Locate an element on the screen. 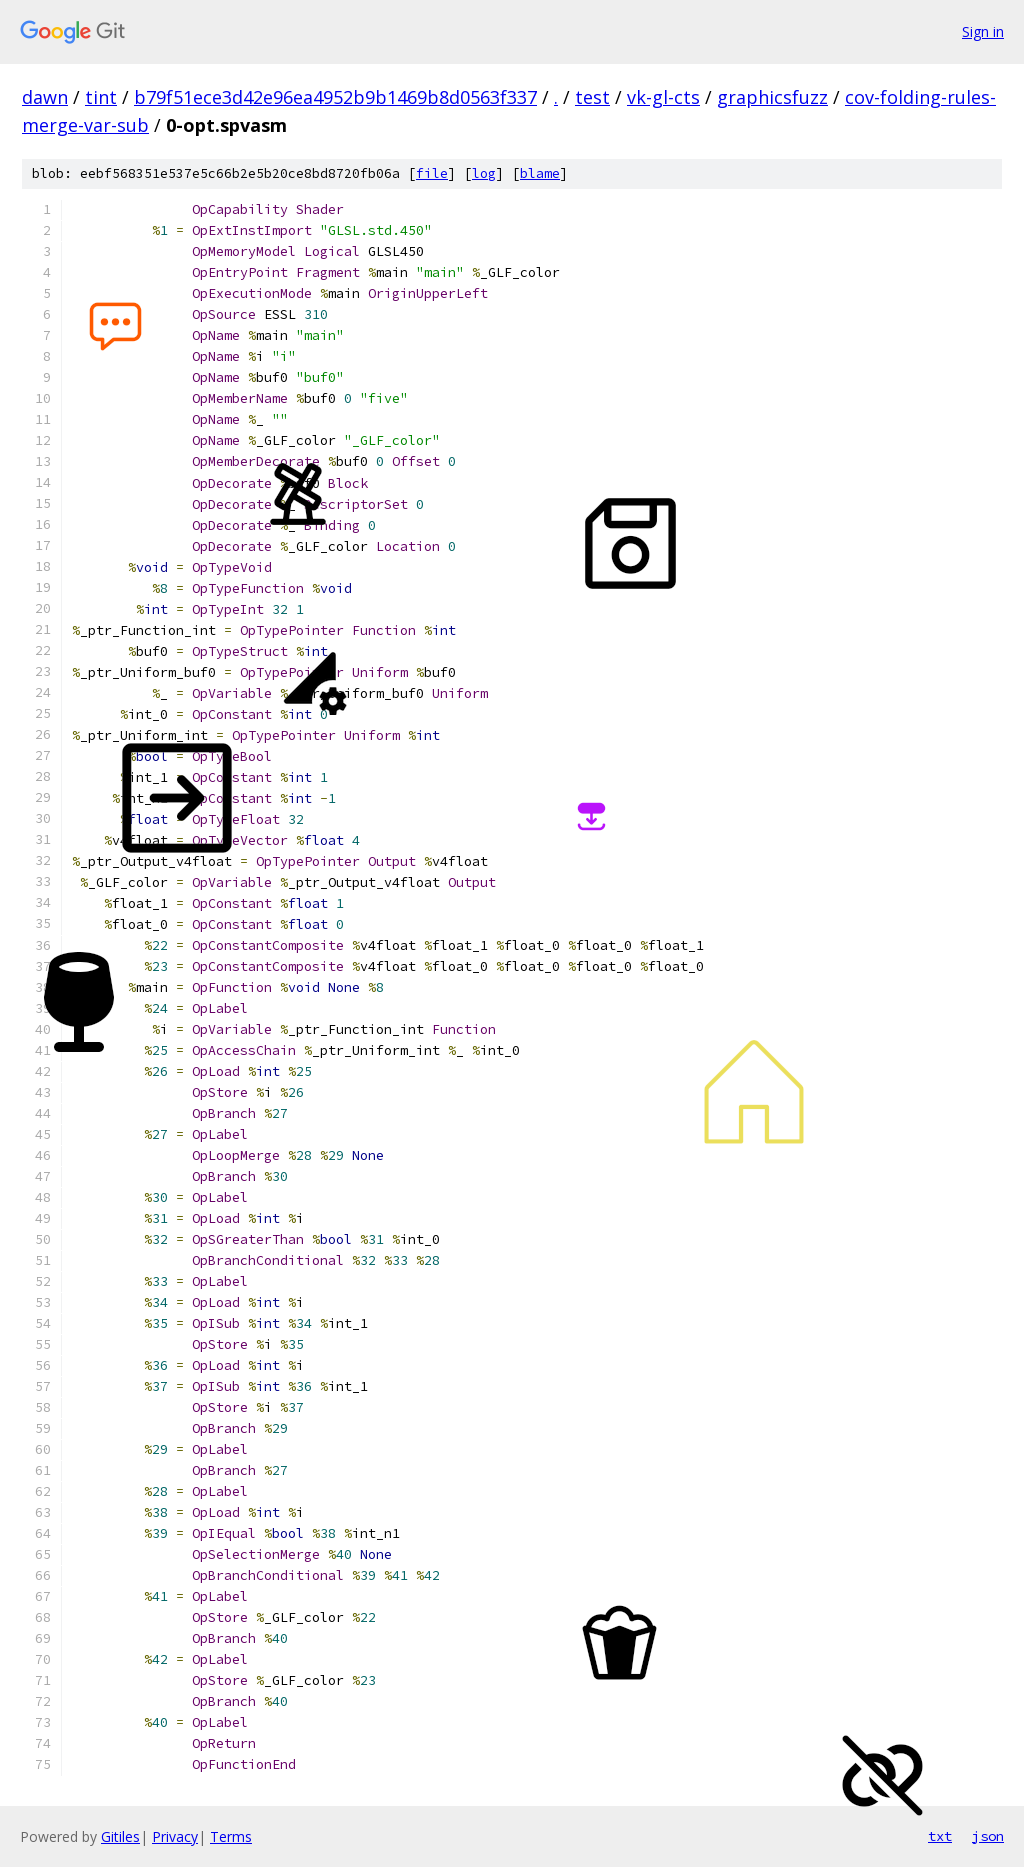 The image size is (1024, 1867). open chat or messaging is located at coordinates (115, 326).